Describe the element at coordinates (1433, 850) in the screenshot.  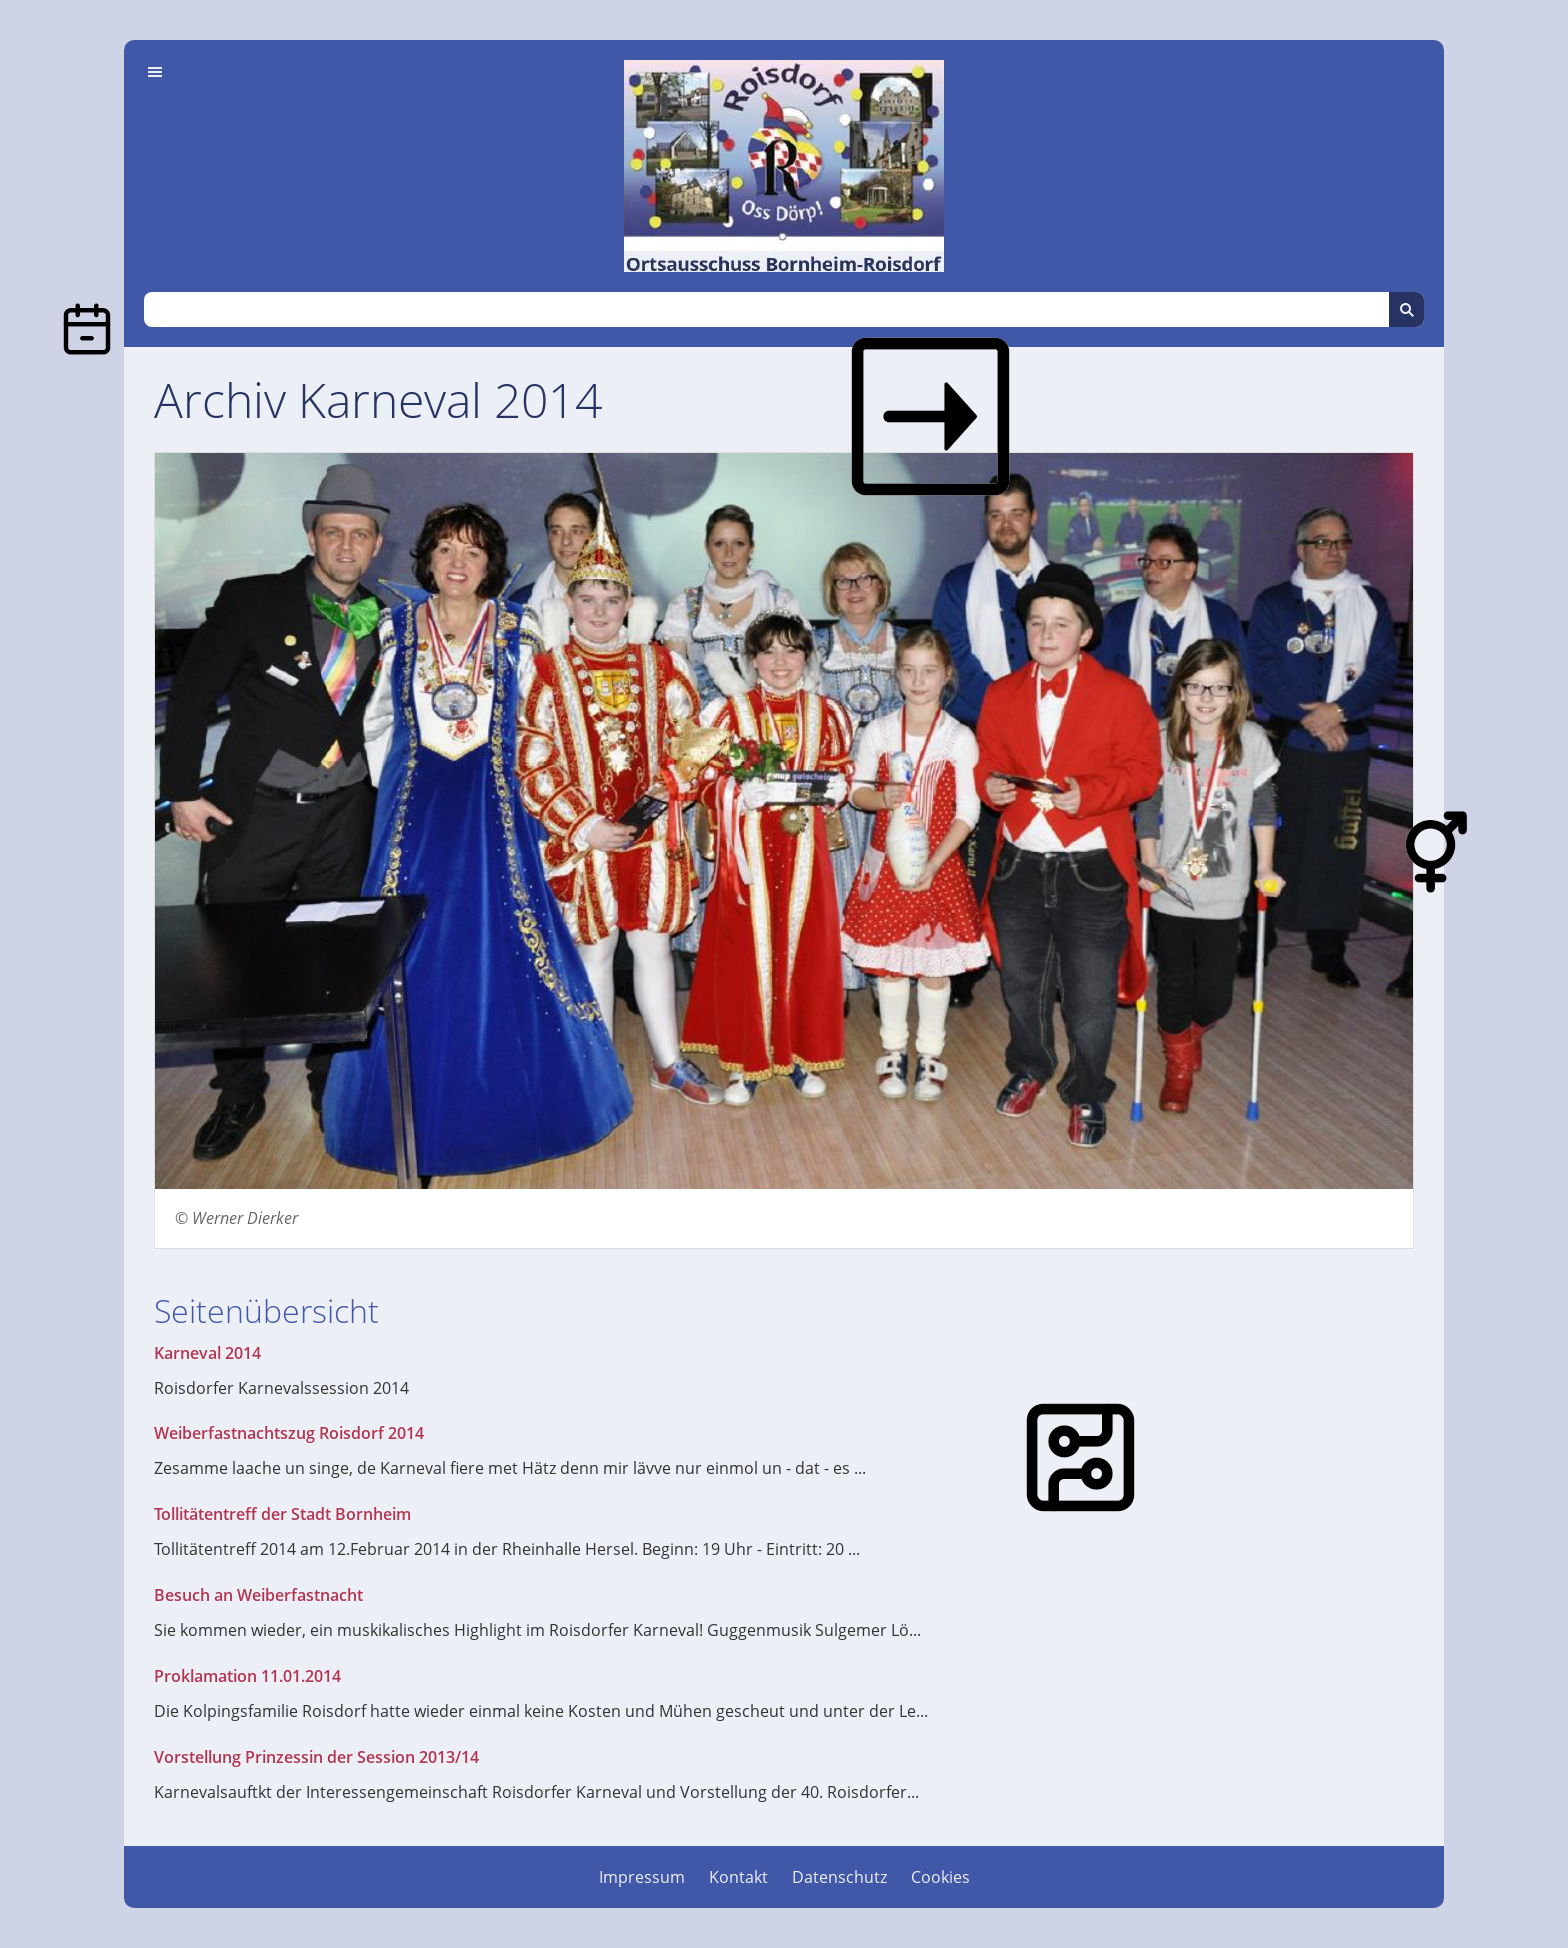
I see `indicates intersex gender identity option` at that location.